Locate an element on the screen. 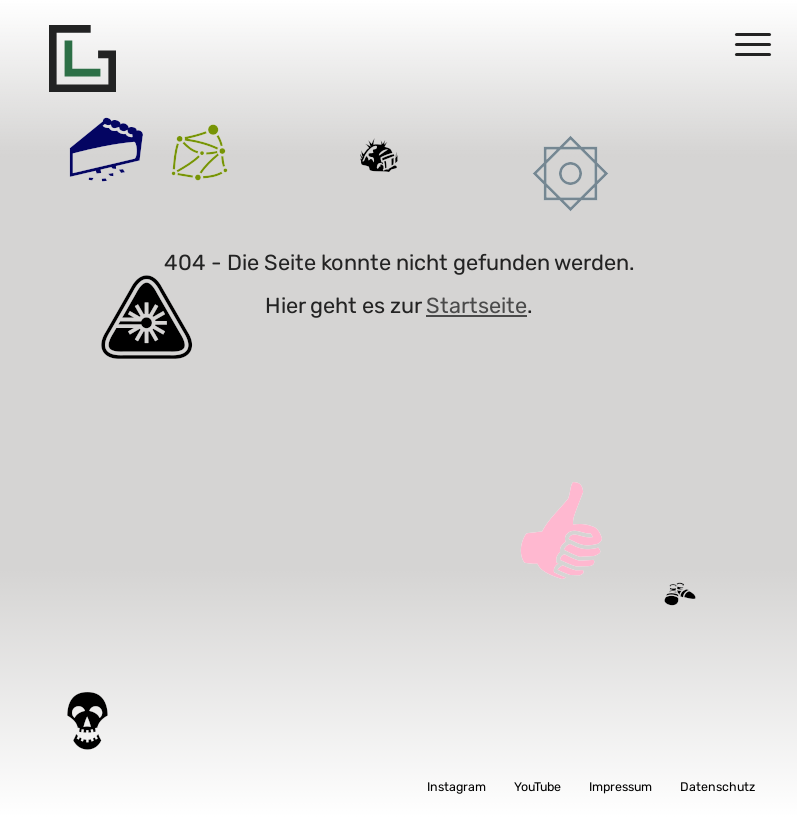 This screenshot has width=797, height=817. sonic the hedgehog character or game reference is located at coordinates (680, 594).